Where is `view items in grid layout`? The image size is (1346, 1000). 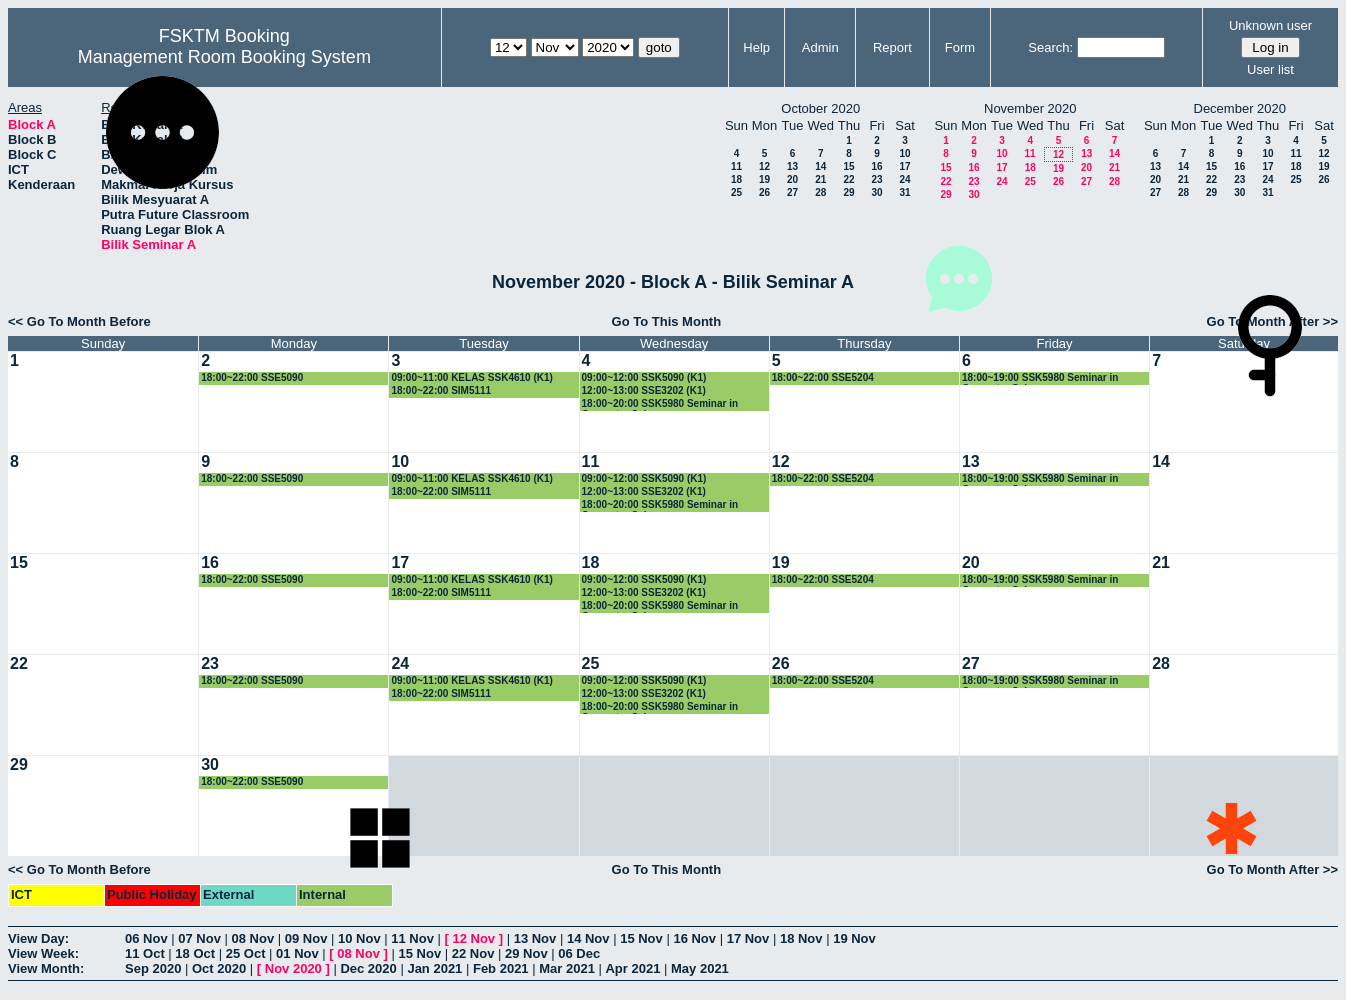
view items in grid layout is located at coordinates (380, 838).